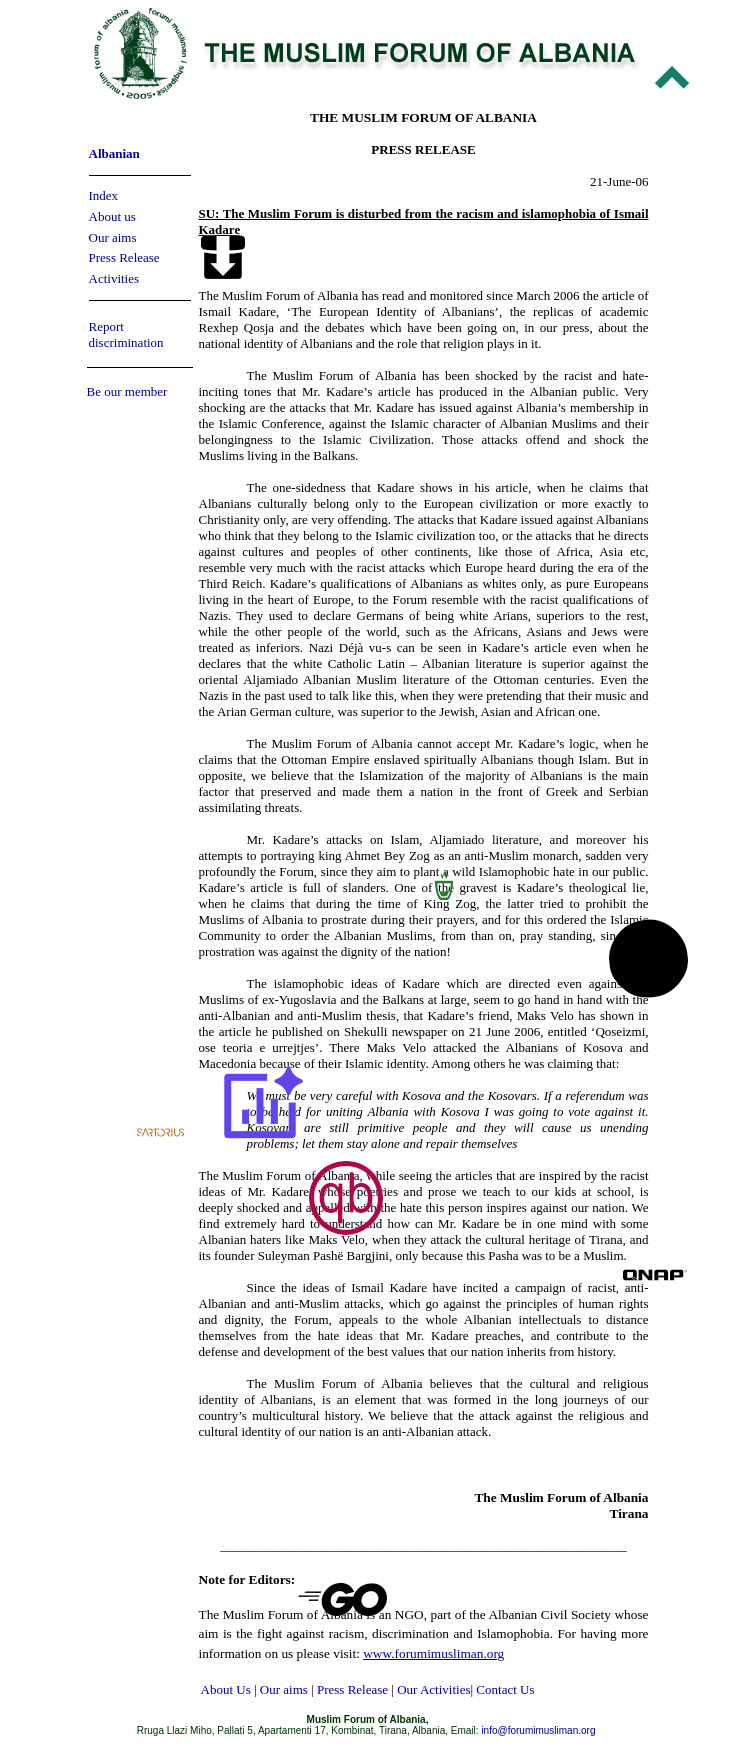 The image size is (735, 1752). What do you see at coordinates (444, 885) in the screenshot?
I see `mocha javascript testing framework logo` at bounding box center [444, 885].